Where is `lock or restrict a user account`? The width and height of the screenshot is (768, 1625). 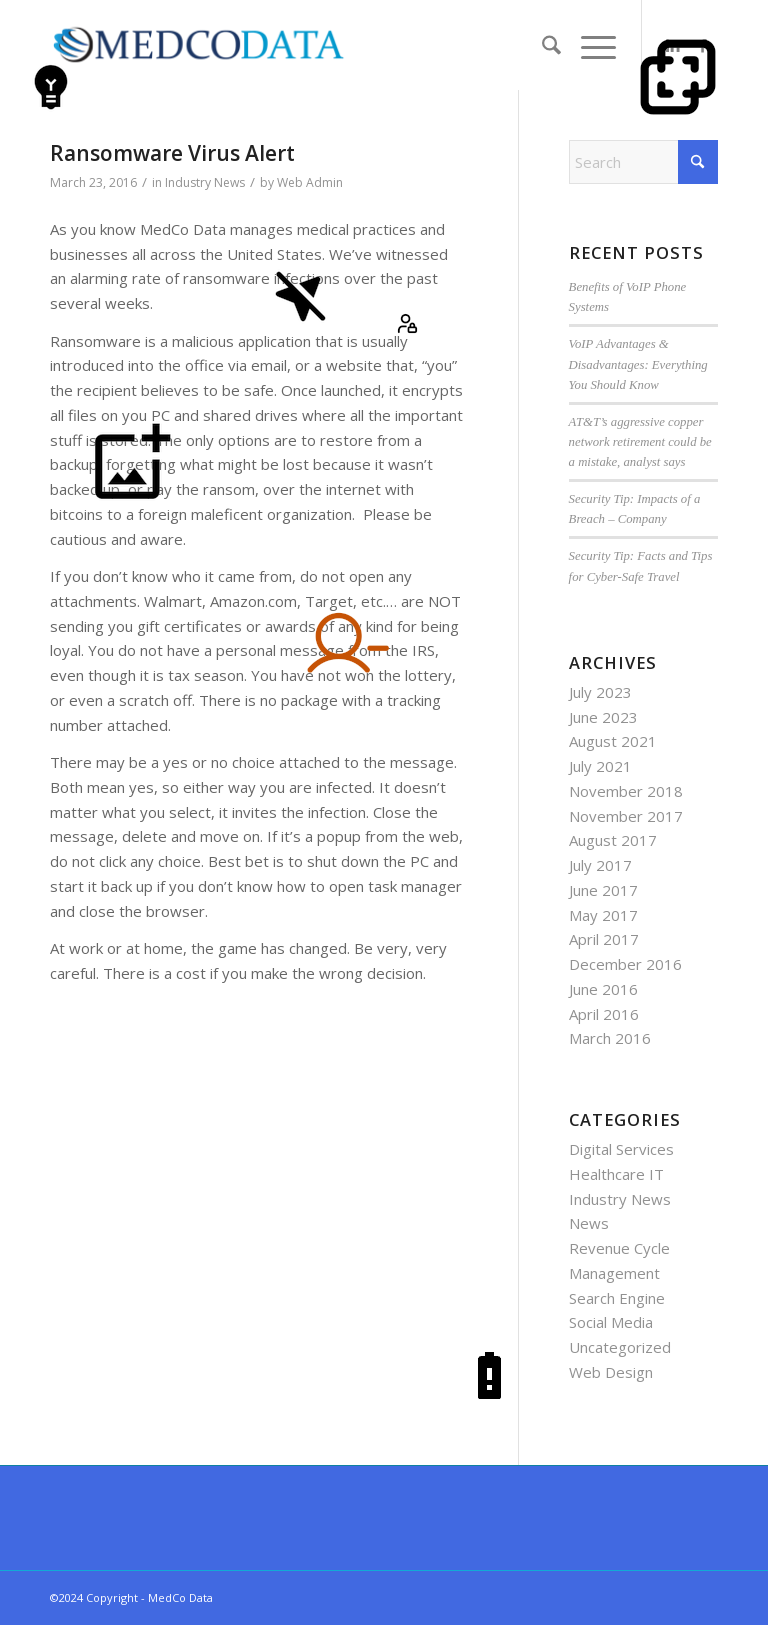 lock or restrict a user account is located at coordinates (407, 323).